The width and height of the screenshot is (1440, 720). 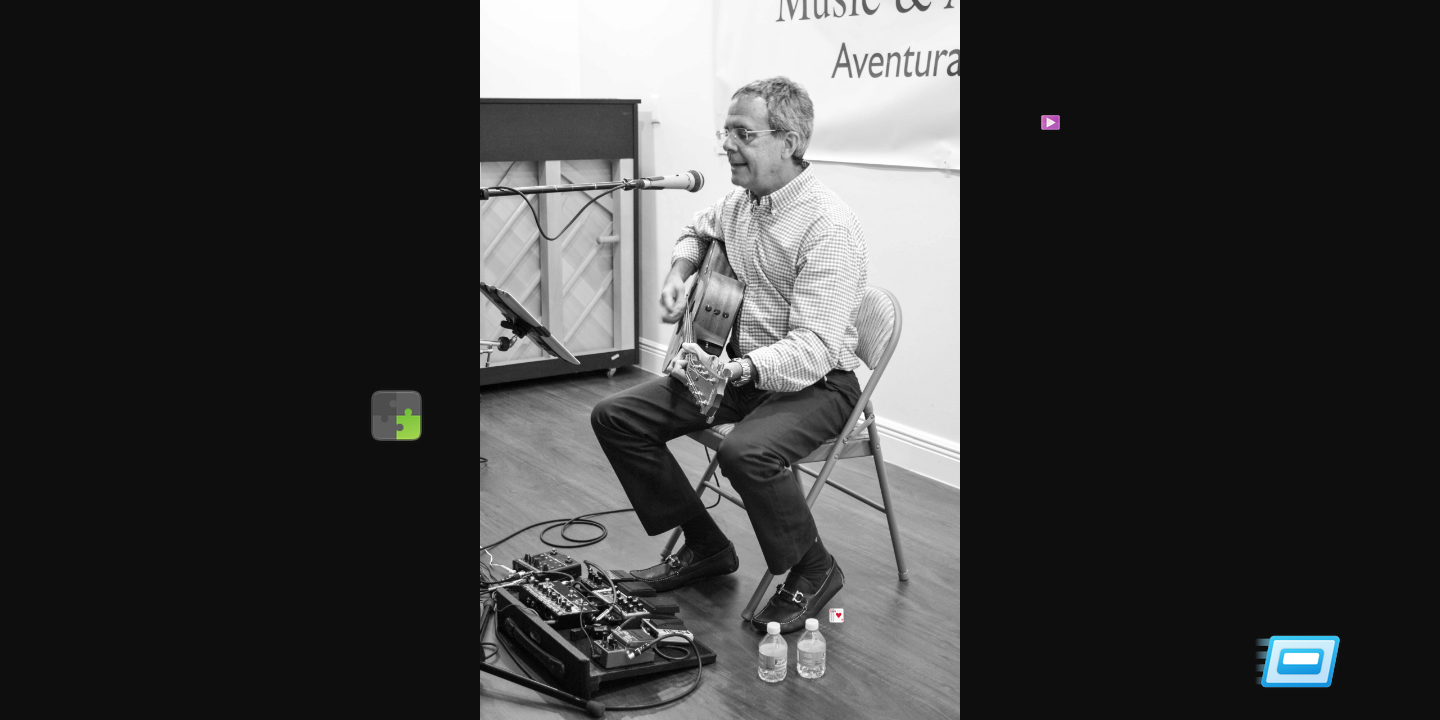 What do you see at coordinates (836, 615) in the screenshot?
I see `open solitaire card game` at bounding box center [836, 615].